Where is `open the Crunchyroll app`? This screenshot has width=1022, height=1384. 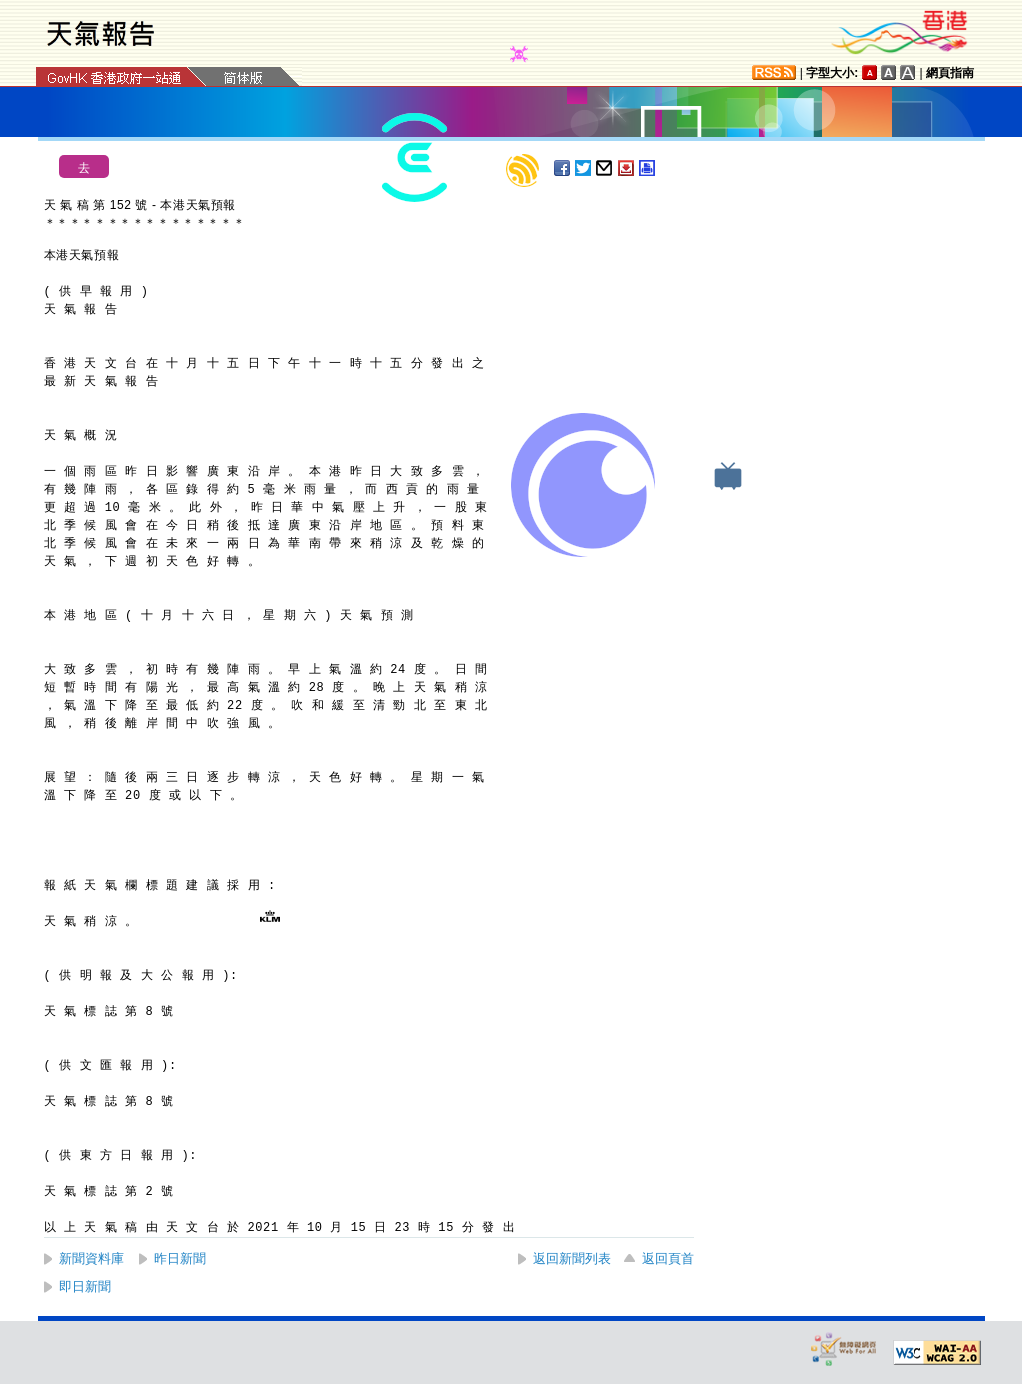 open the Crunchyroll app is located at coordinates (583, 485).